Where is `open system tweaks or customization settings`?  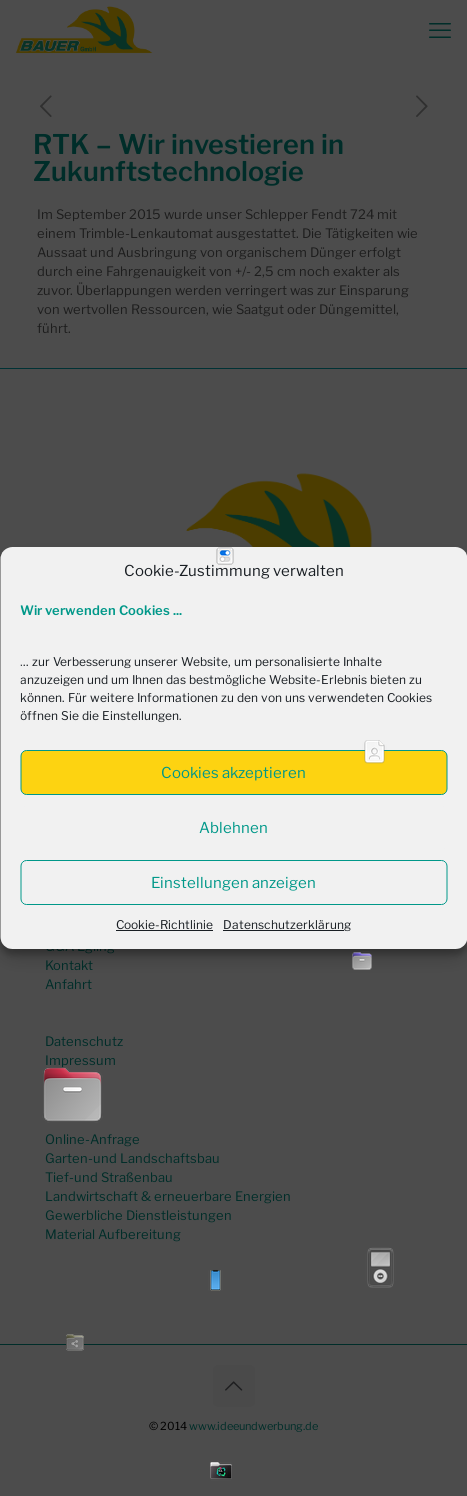 open system tweaks or customization settings is located at coordinates (225, 556).